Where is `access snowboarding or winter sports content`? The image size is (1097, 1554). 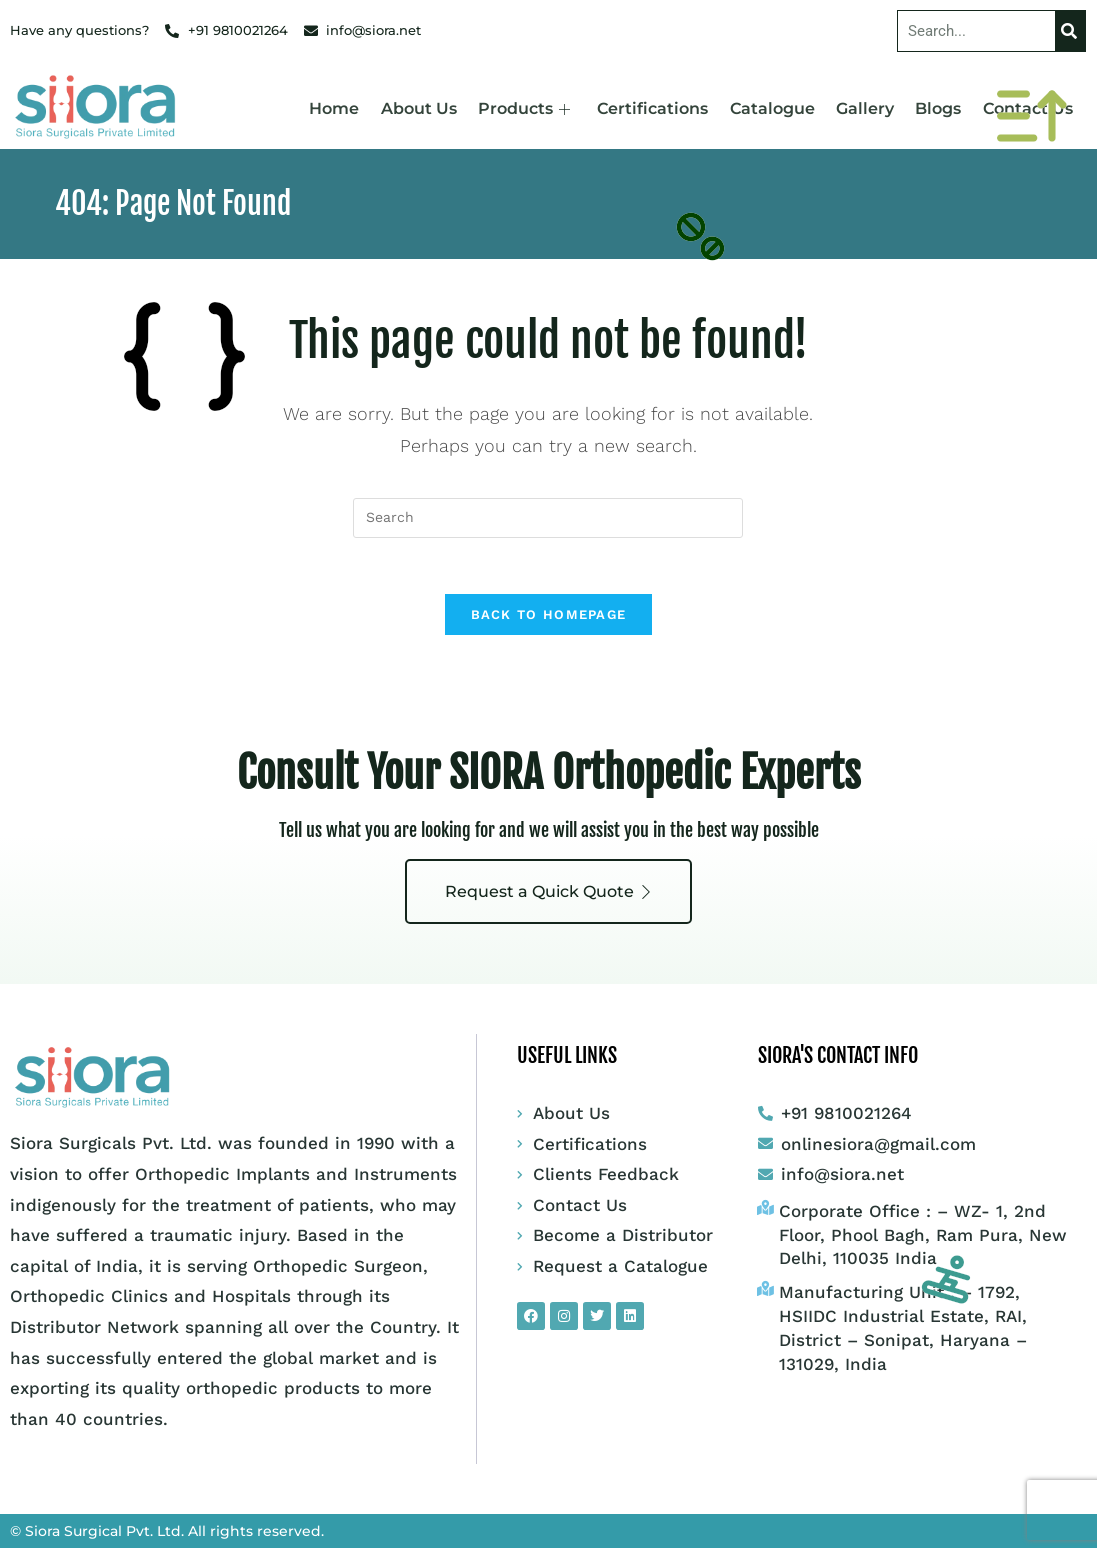
access snowboarding or winter sports content is located at coordinates (948, 1279).